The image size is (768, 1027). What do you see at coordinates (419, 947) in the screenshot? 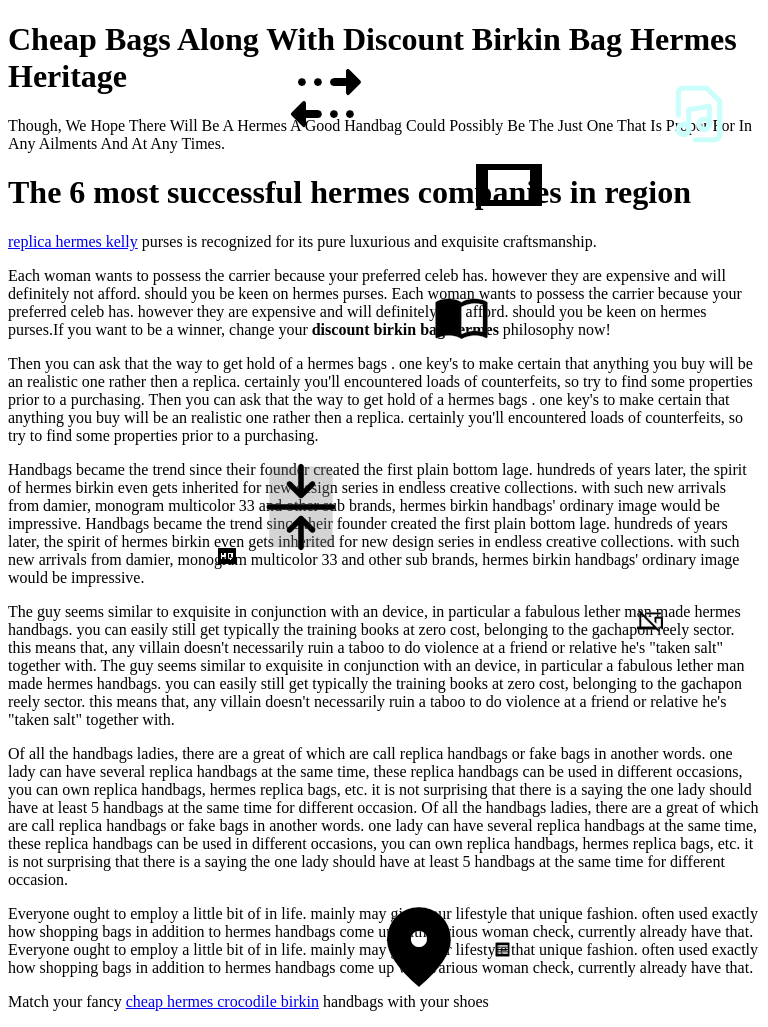
I see `view location on map` at bounding box center [419, 947].